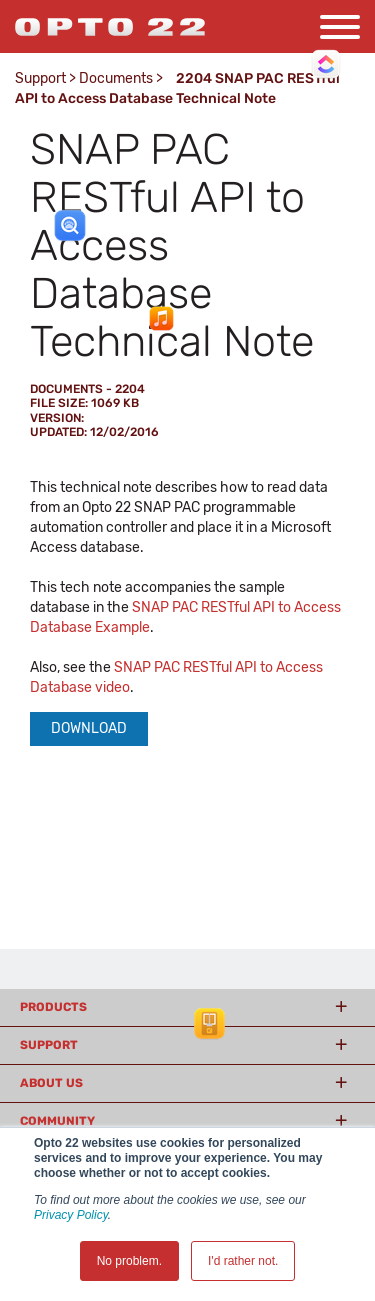 This screenshot has height=1301, width=375. Describe the element at coordinates (326, 64) in the screenshot. I see `open ClickUp app` at that location.